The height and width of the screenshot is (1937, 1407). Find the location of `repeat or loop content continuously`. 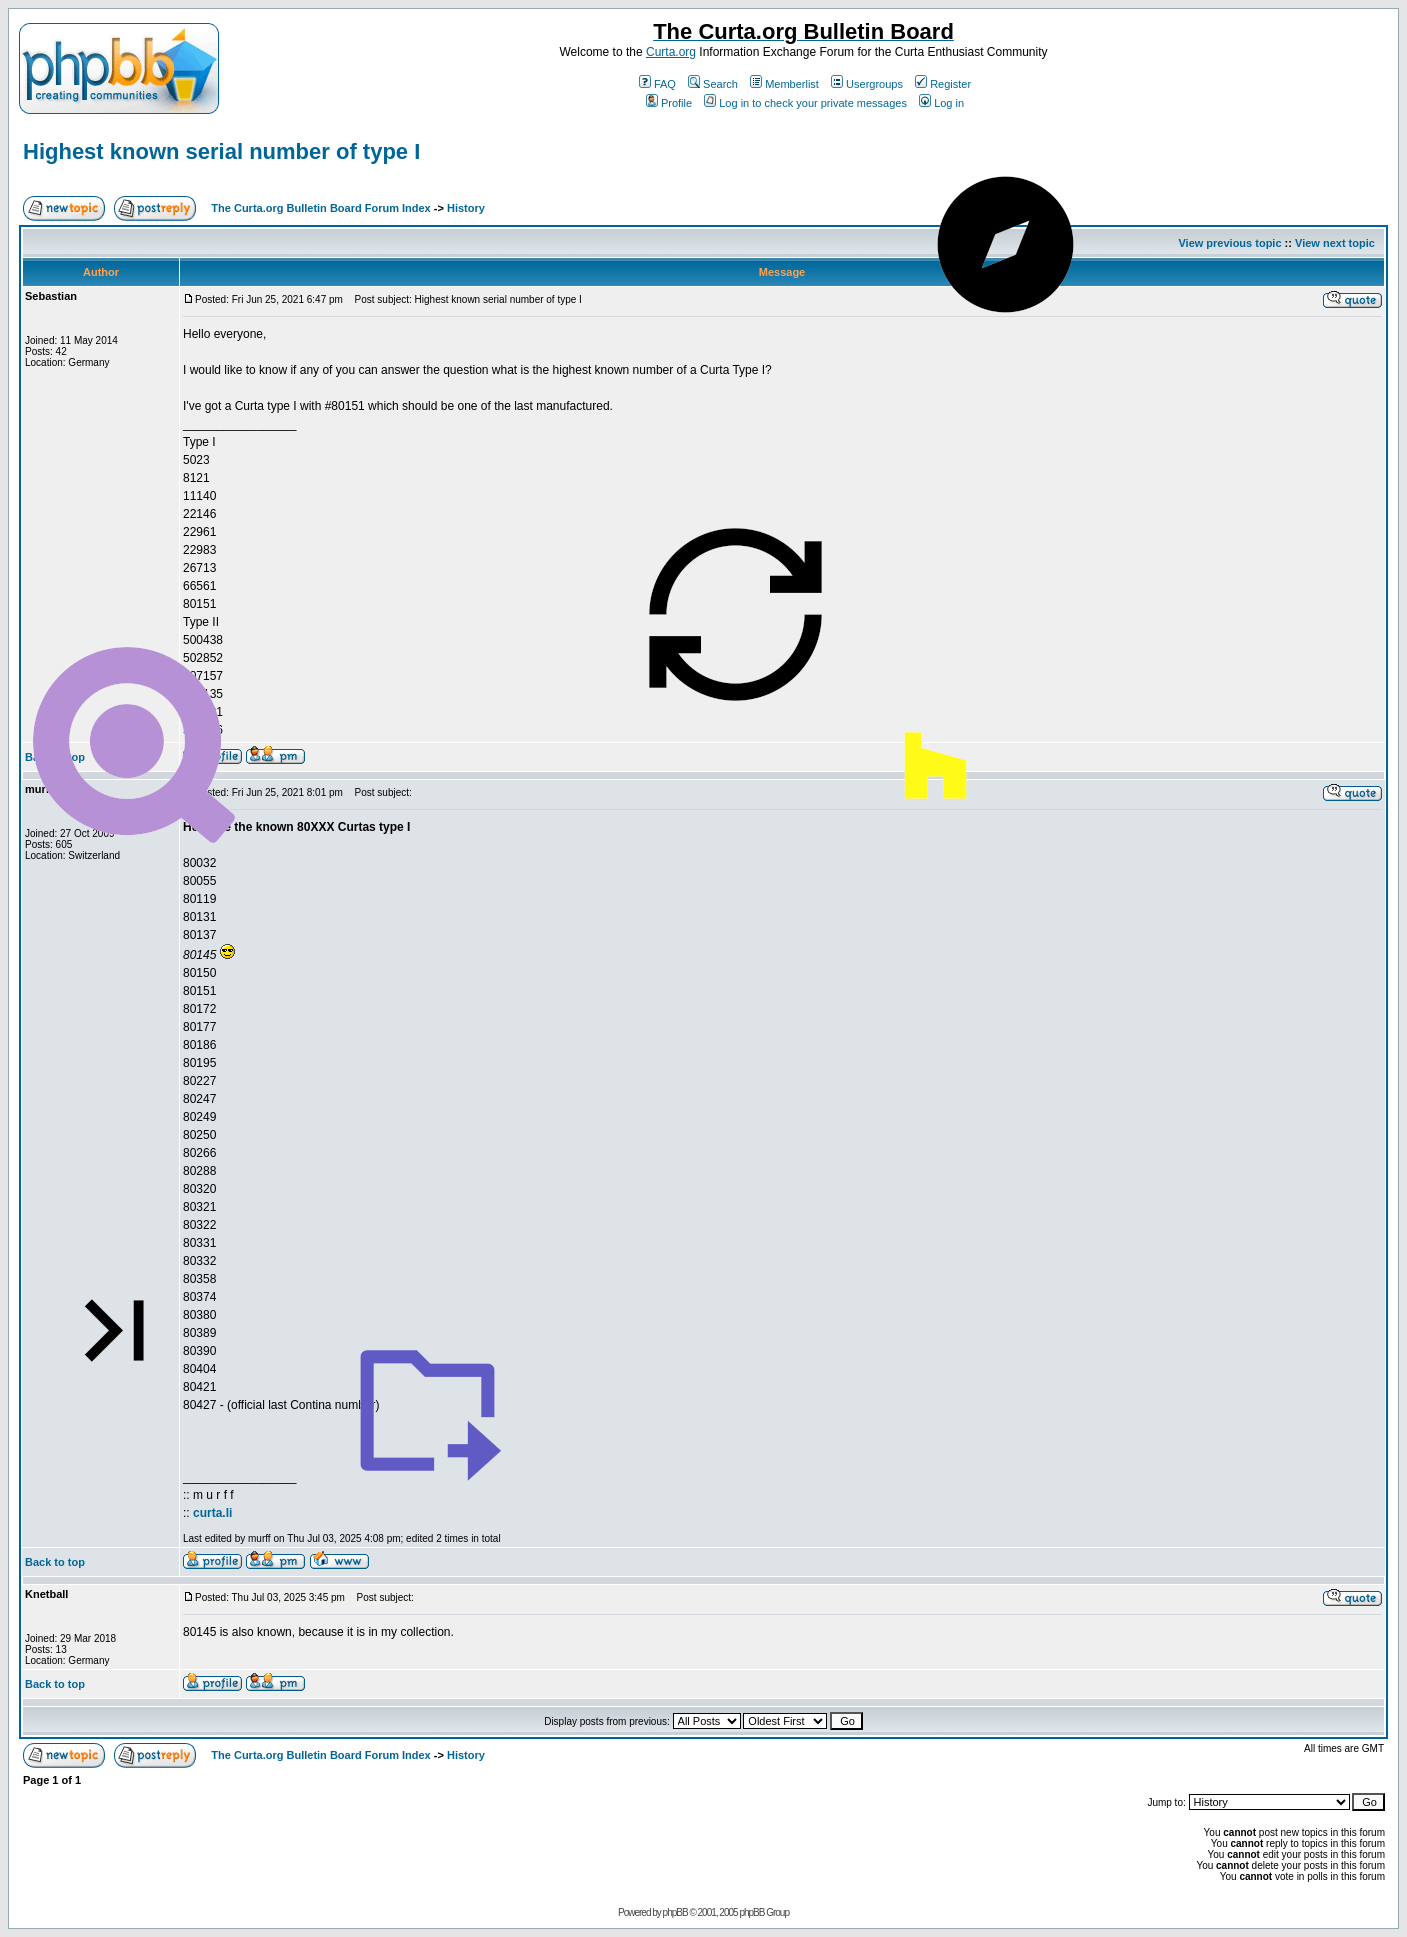

repeat or loop content continuously is located at coordinates (735, 614).